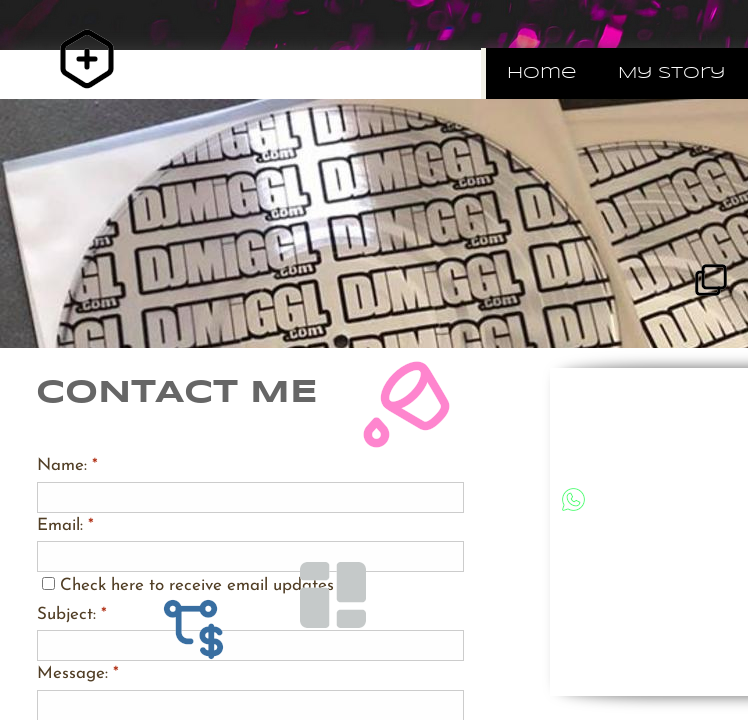  What do you see at coordinates (573, 499) in the screenshot?
I see `open whatsapp messaging app` at bounding box center [573, 499].